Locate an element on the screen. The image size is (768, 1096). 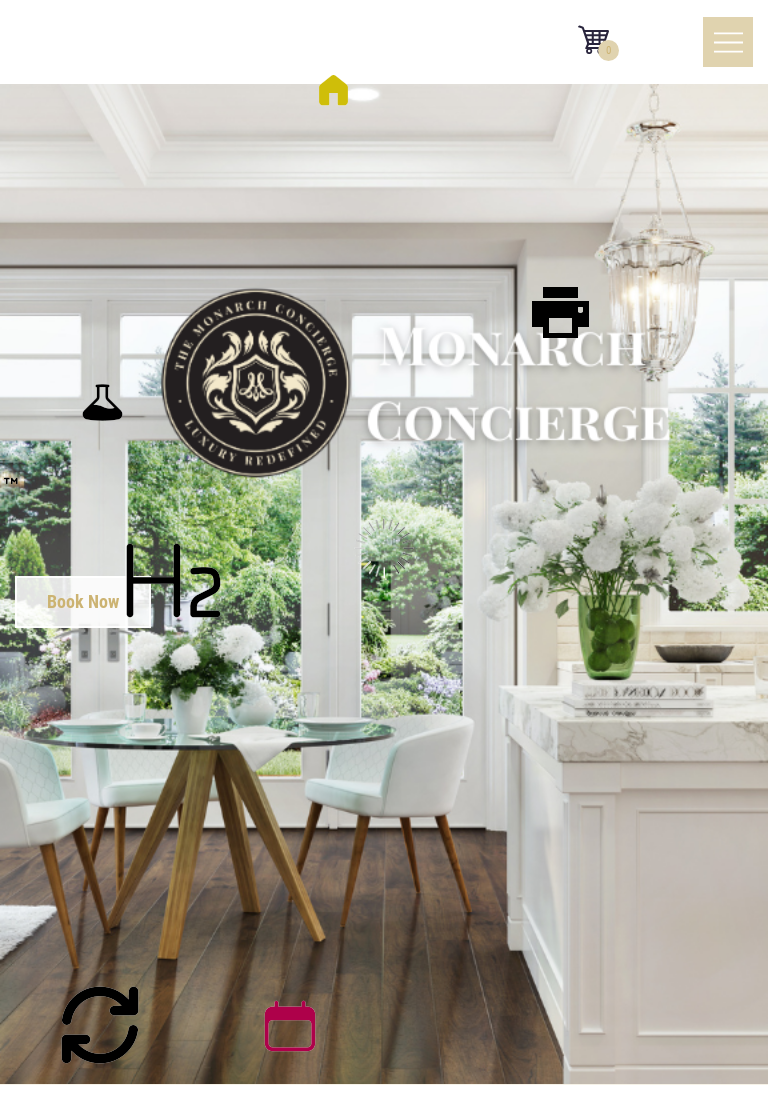
print current document or page is located at coordinates (560, 312).